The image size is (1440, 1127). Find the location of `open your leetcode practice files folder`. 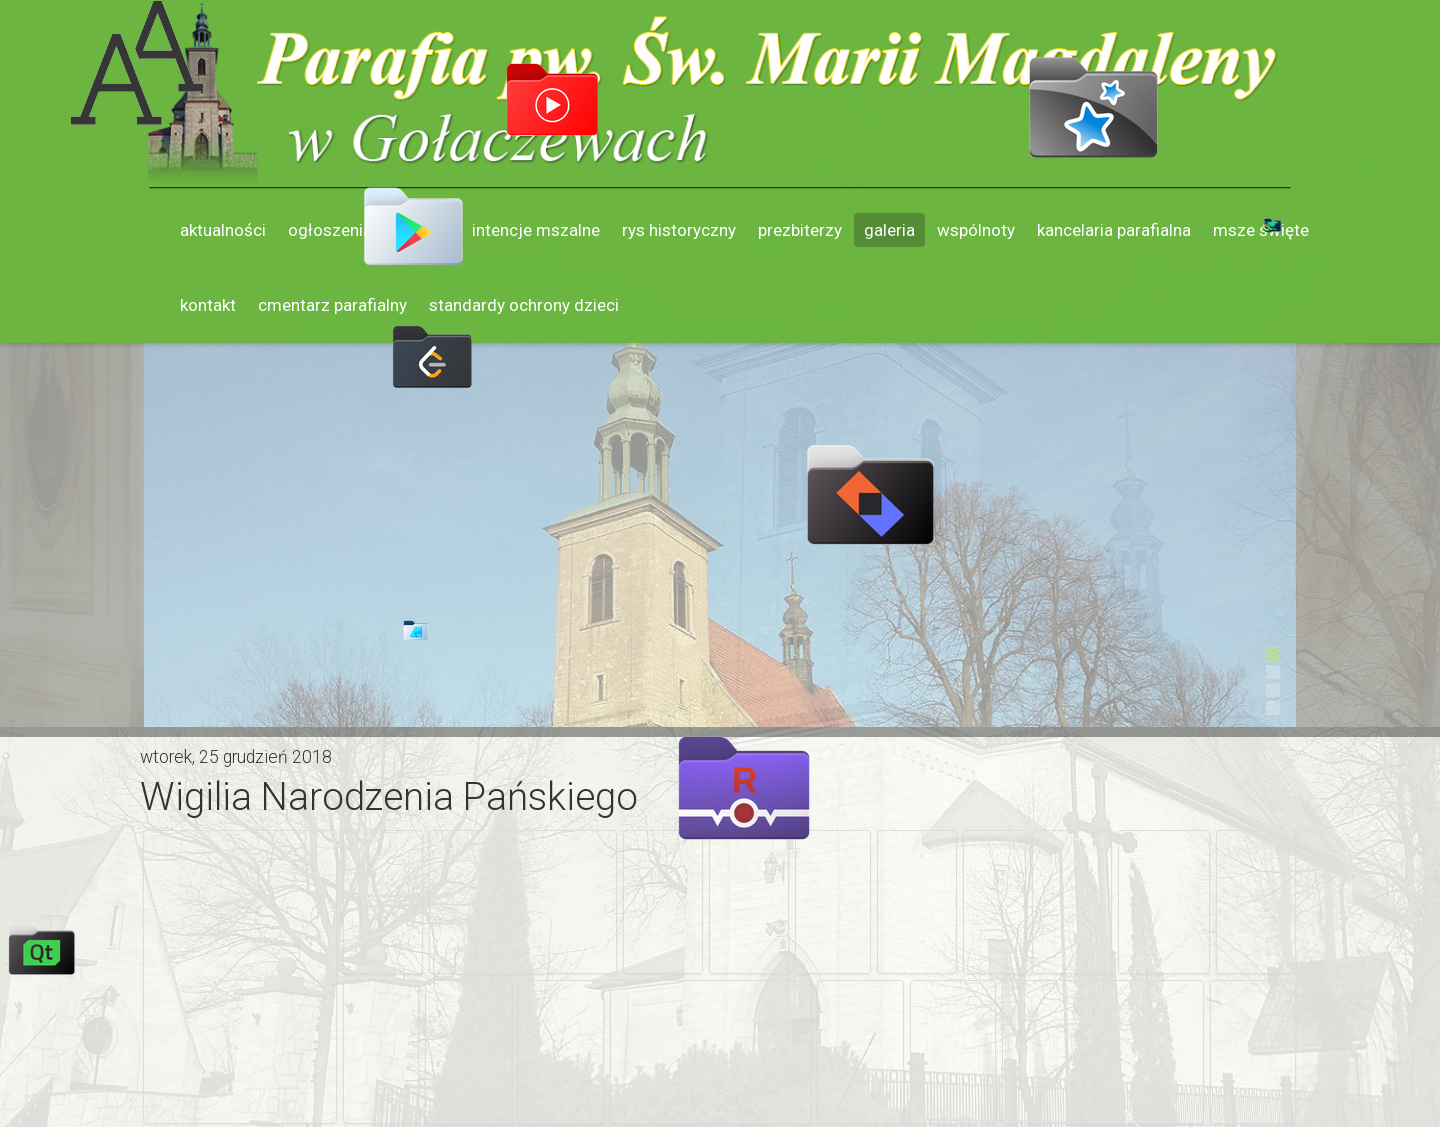

open your leetcode practice files folder is located at coordinates (432, 359).